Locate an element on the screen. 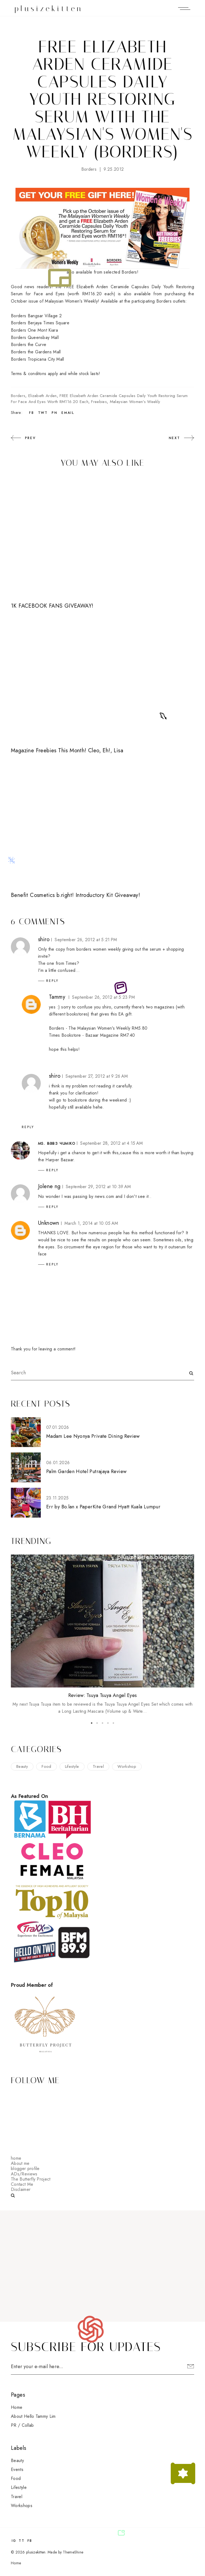  headless ui library logo is located at coordinates (121, 988).